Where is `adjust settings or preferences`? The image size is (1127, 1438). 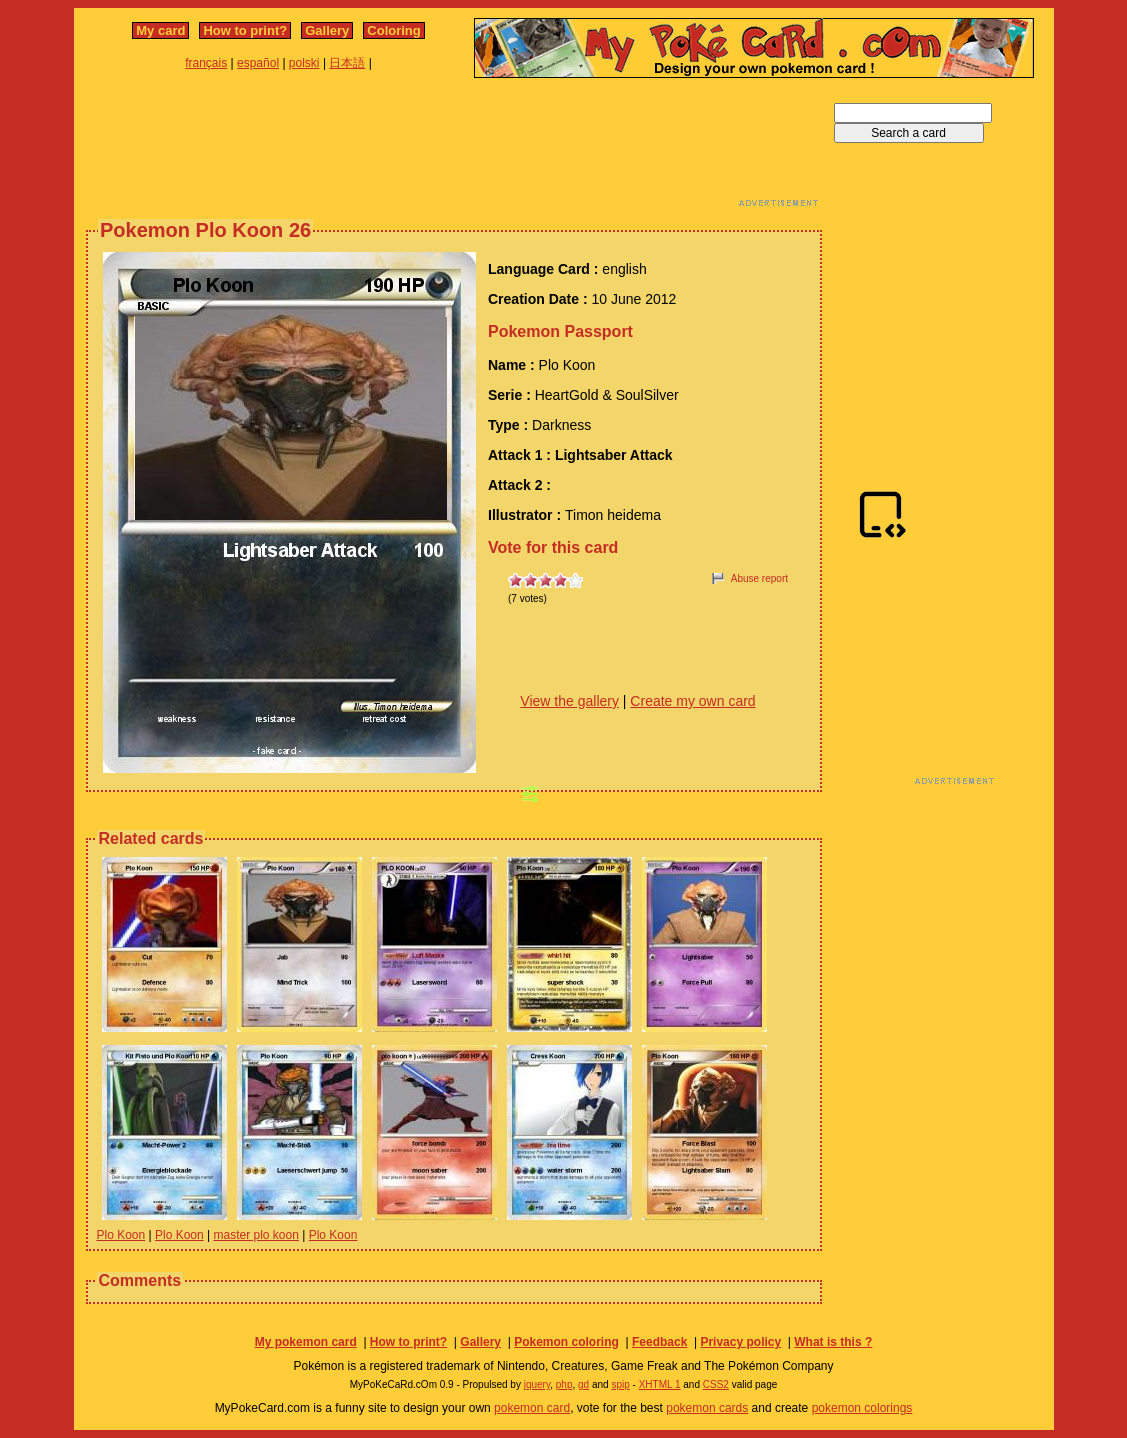
adjust settings or preferences is located at coordinates (530, 794).